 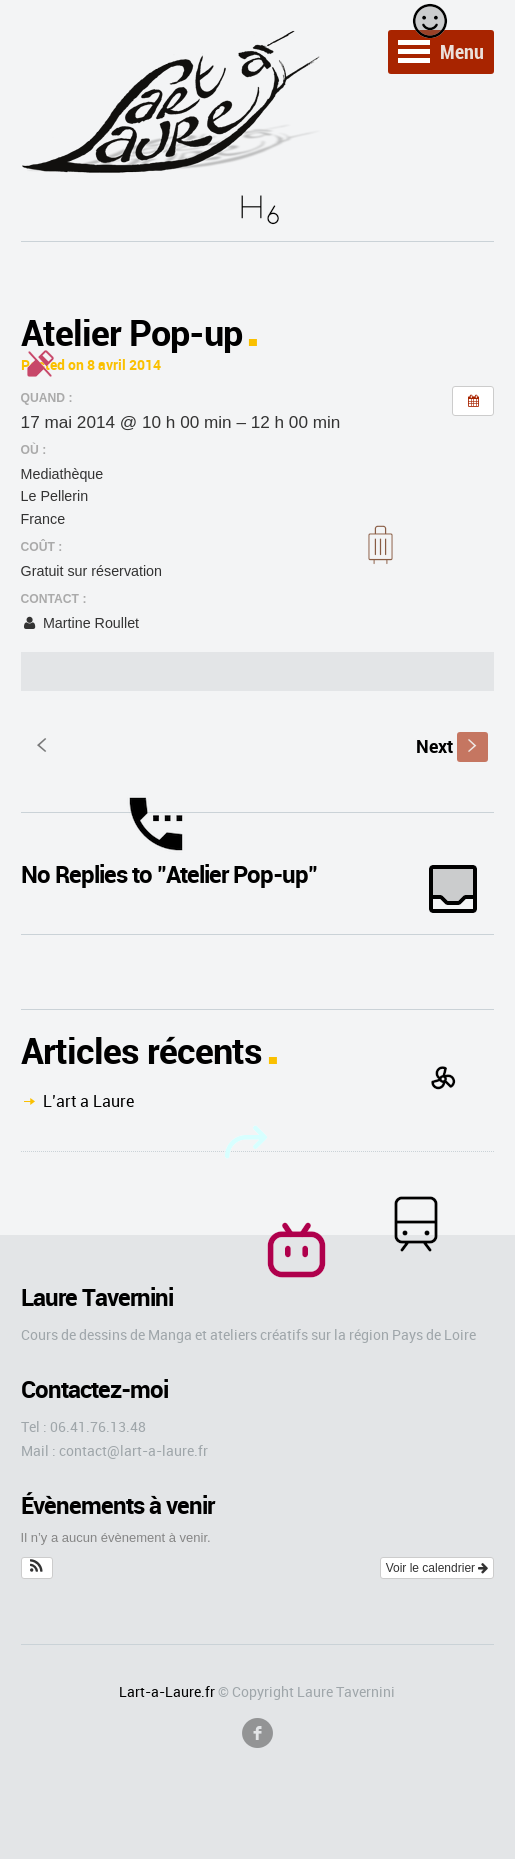 I want to click on access travel or trip planning features, so click(x=380, y=545).